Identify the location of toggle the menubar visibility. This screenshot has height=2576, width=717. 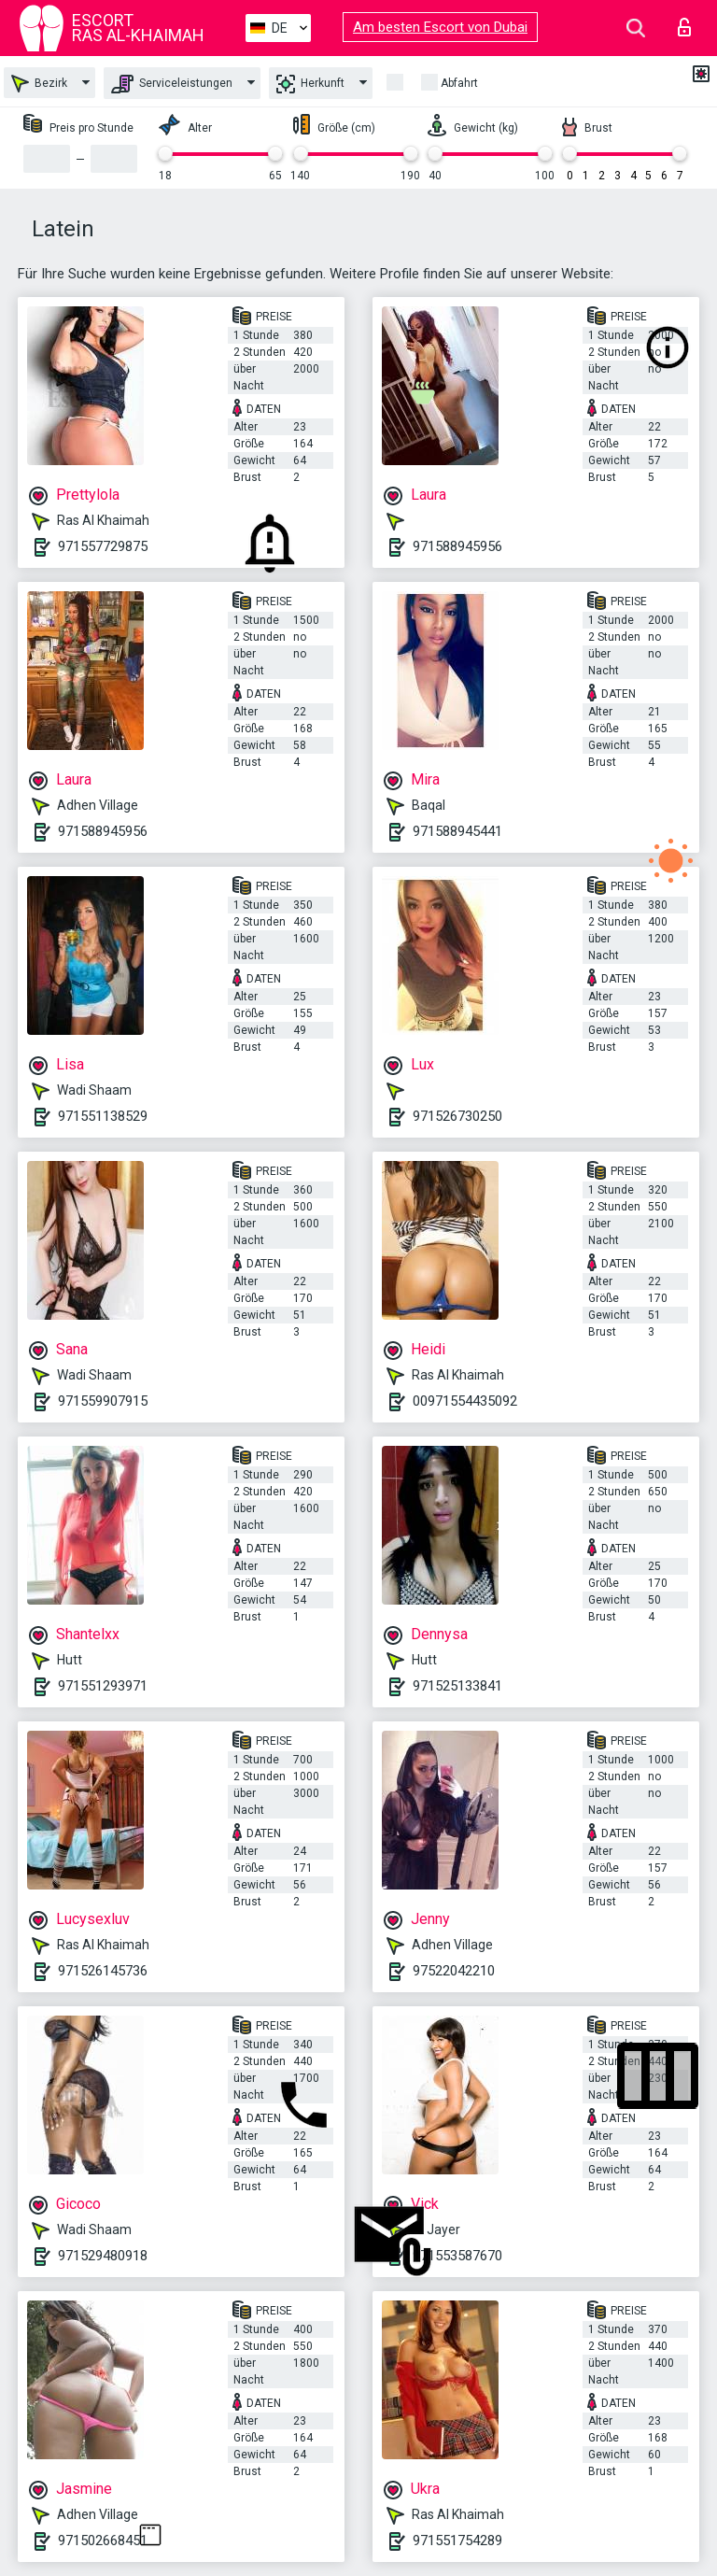
(150, 2535).